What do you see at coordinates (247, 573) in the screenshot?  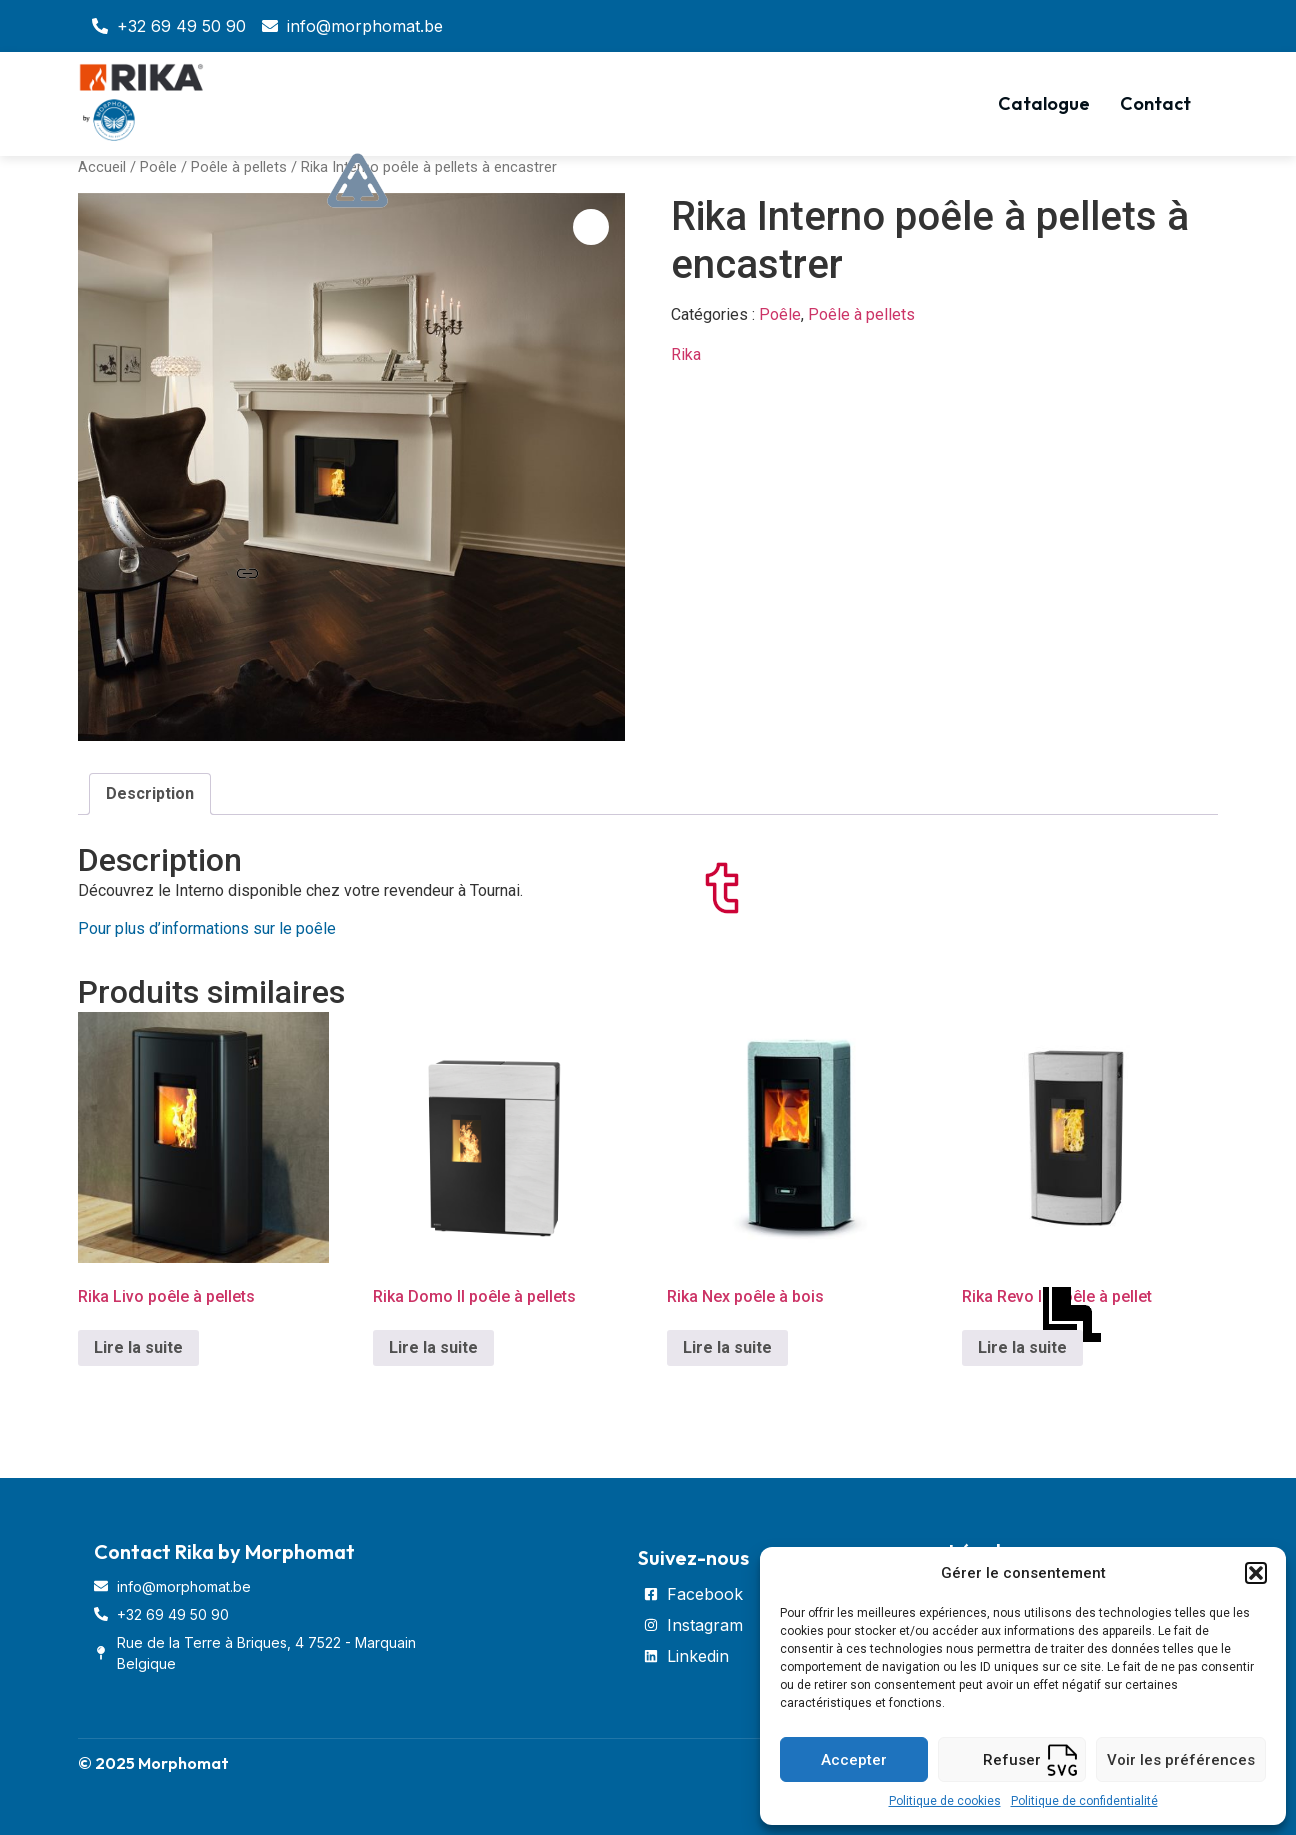 I see `copy or share a link` at bounding box center [247, 573].